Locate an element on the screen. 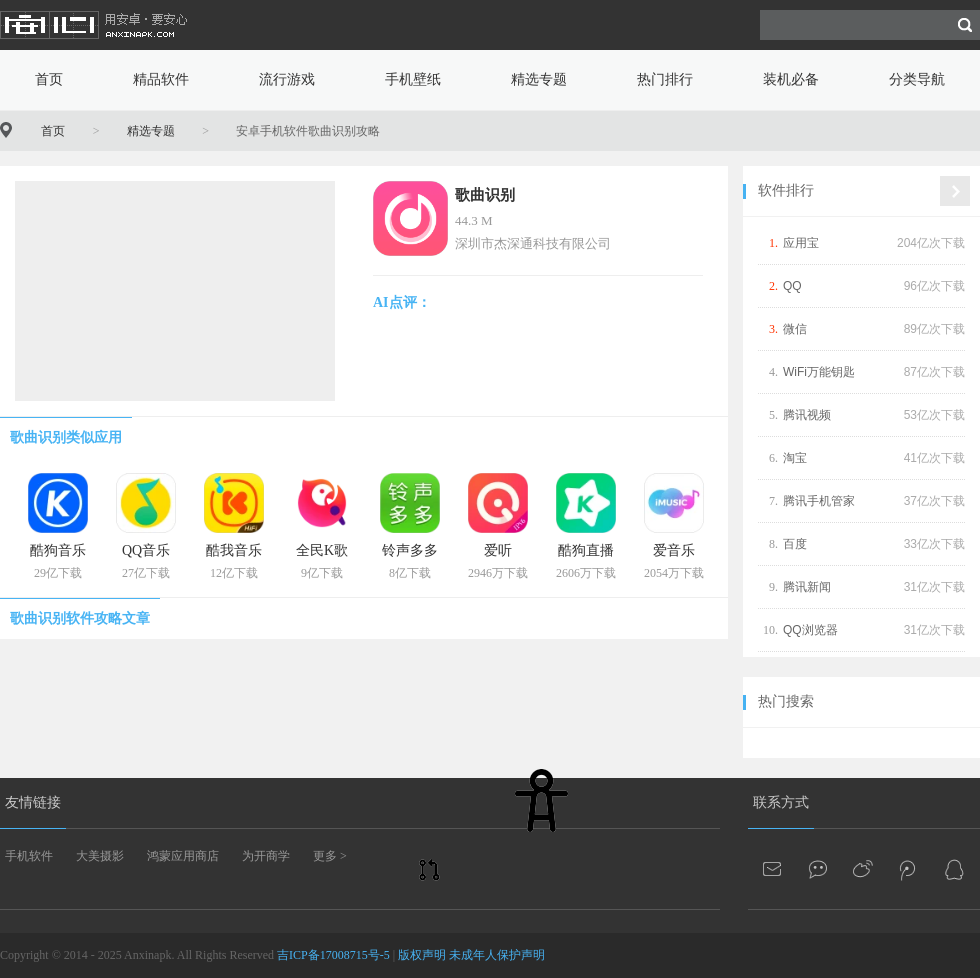  access accessibility settings is located at coordinates (541, 800).